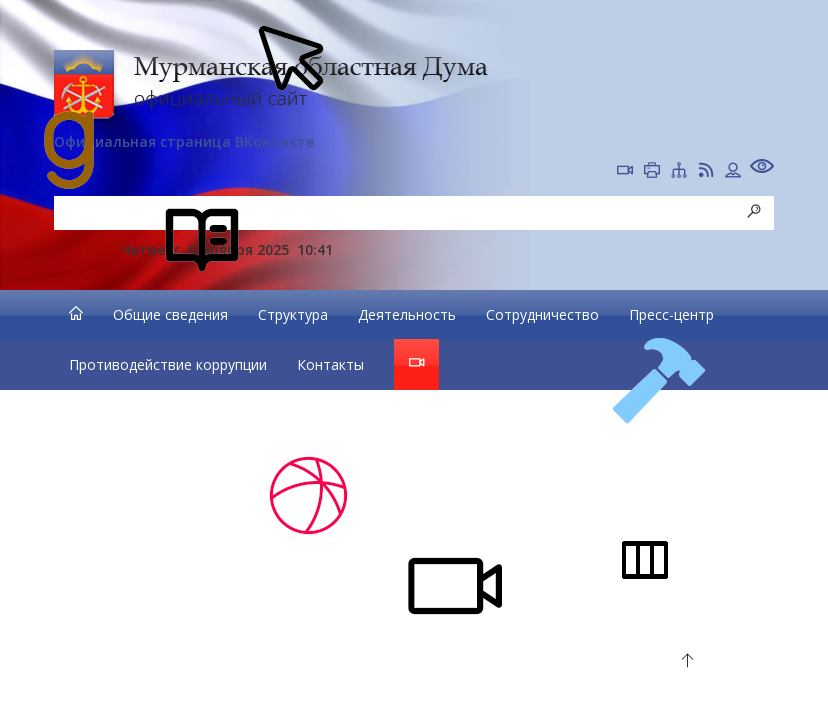  What do you see at coordinates (308, 495) in the screenshot?
I see `access beach or vacation-related features` at bounding box center [308, 495].